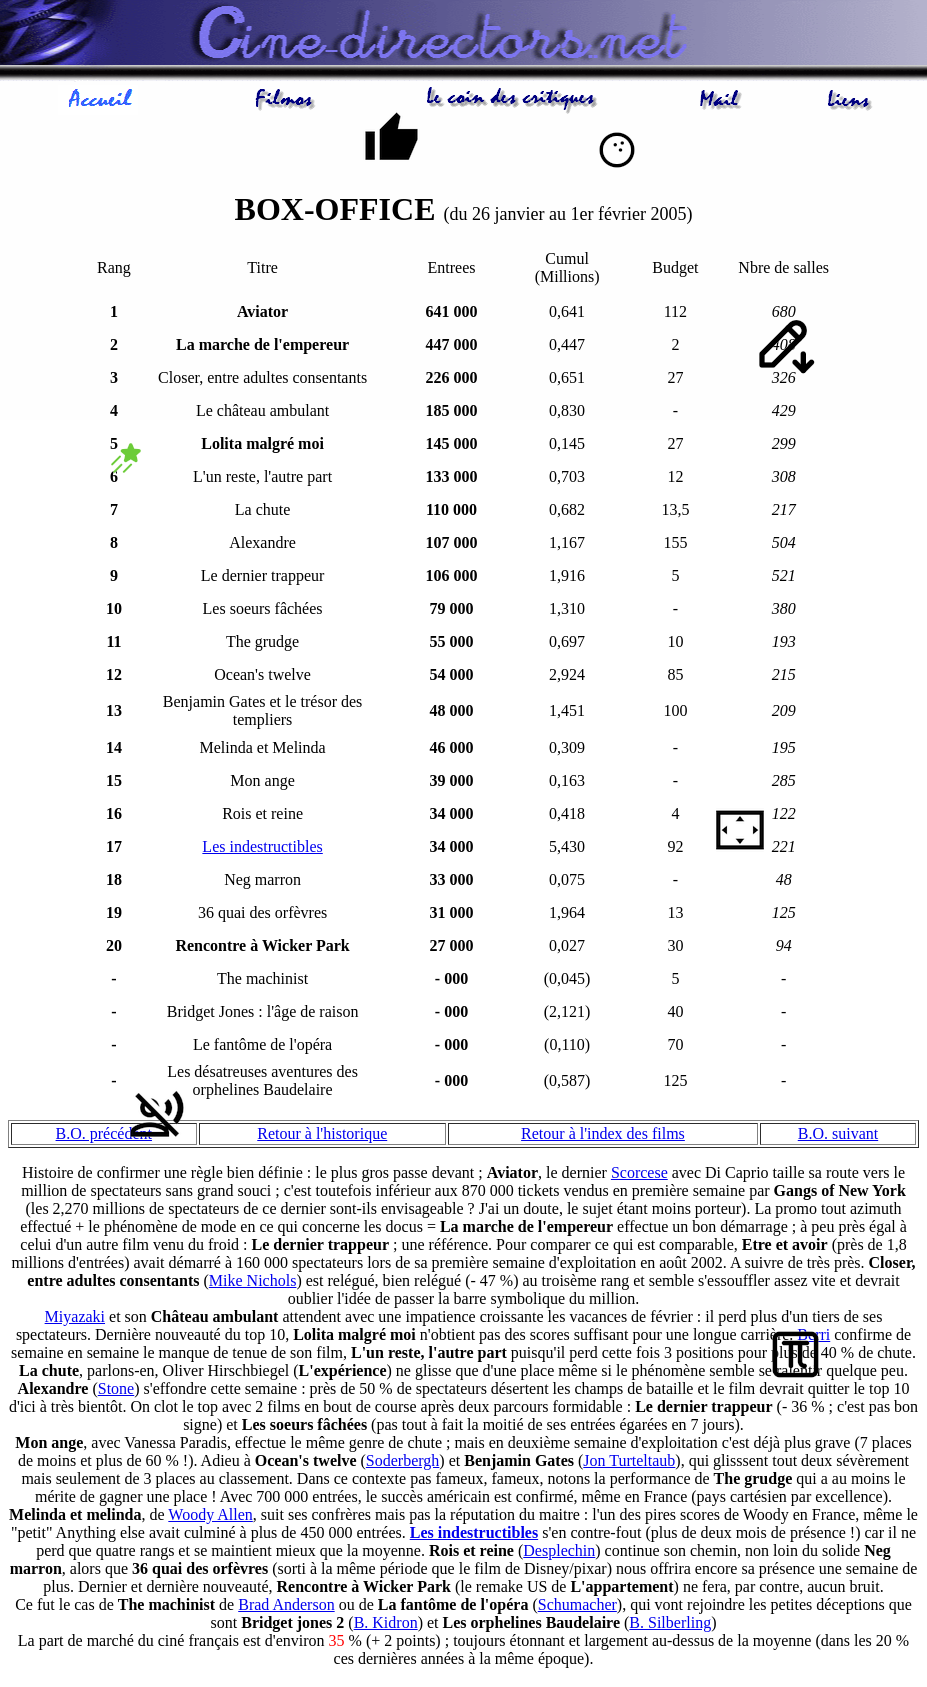  What do you see at coordinates (617, 150) in the screenshot?
I see `access bowling or sports-related features` at bounding box center [617, 150].